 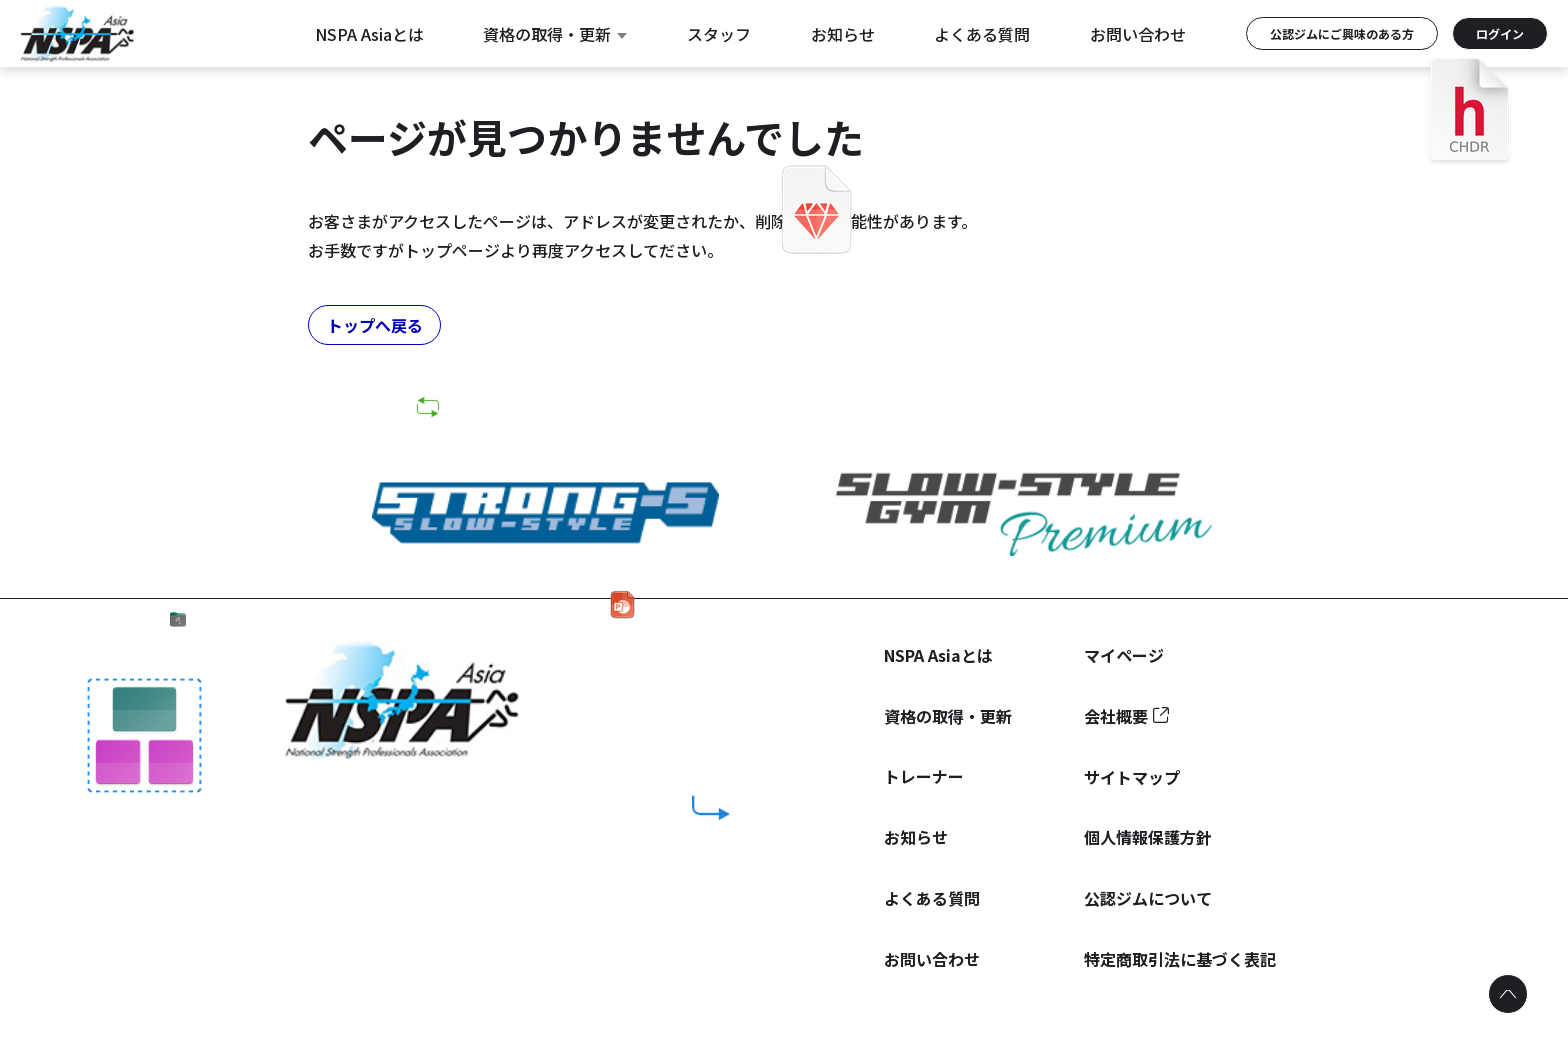 I want to click on forward this email to another recipient, so click(x=711, y=805).